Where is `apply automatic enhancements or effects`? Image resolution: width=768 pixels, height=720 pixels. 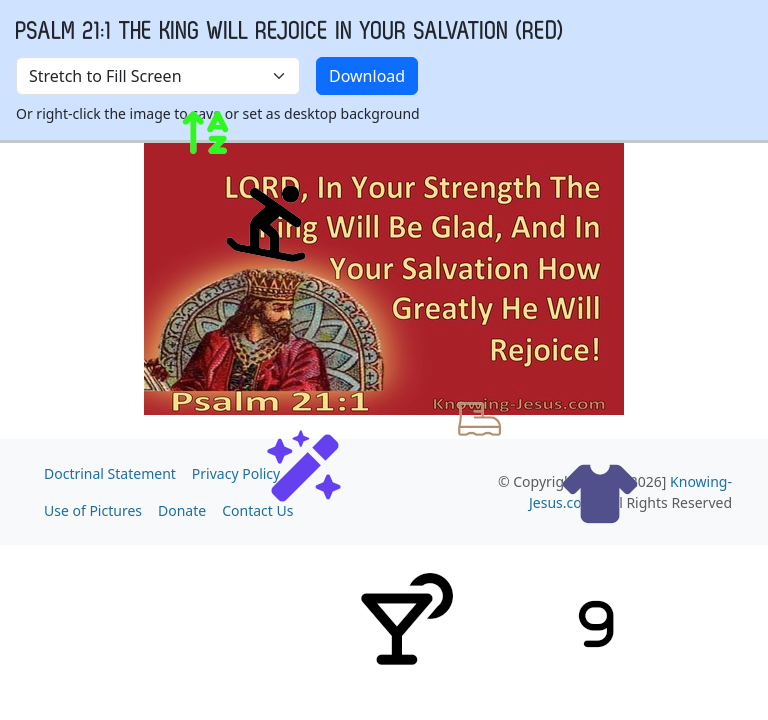
apply automatic enhancements or effects is located at coordinates (305, 468).